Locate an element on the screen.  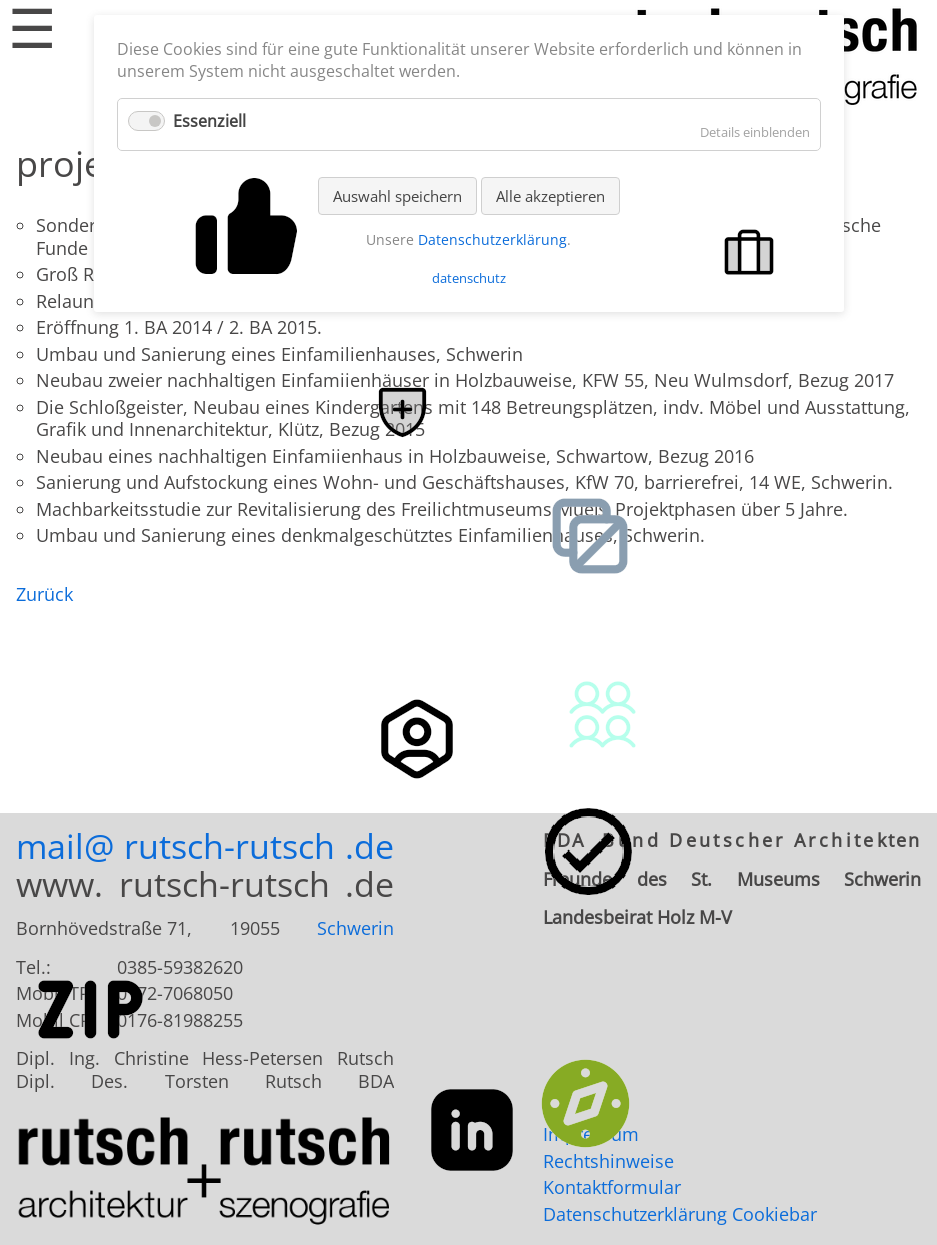
access travel or trip planning features is located at coordinates (749, 254).